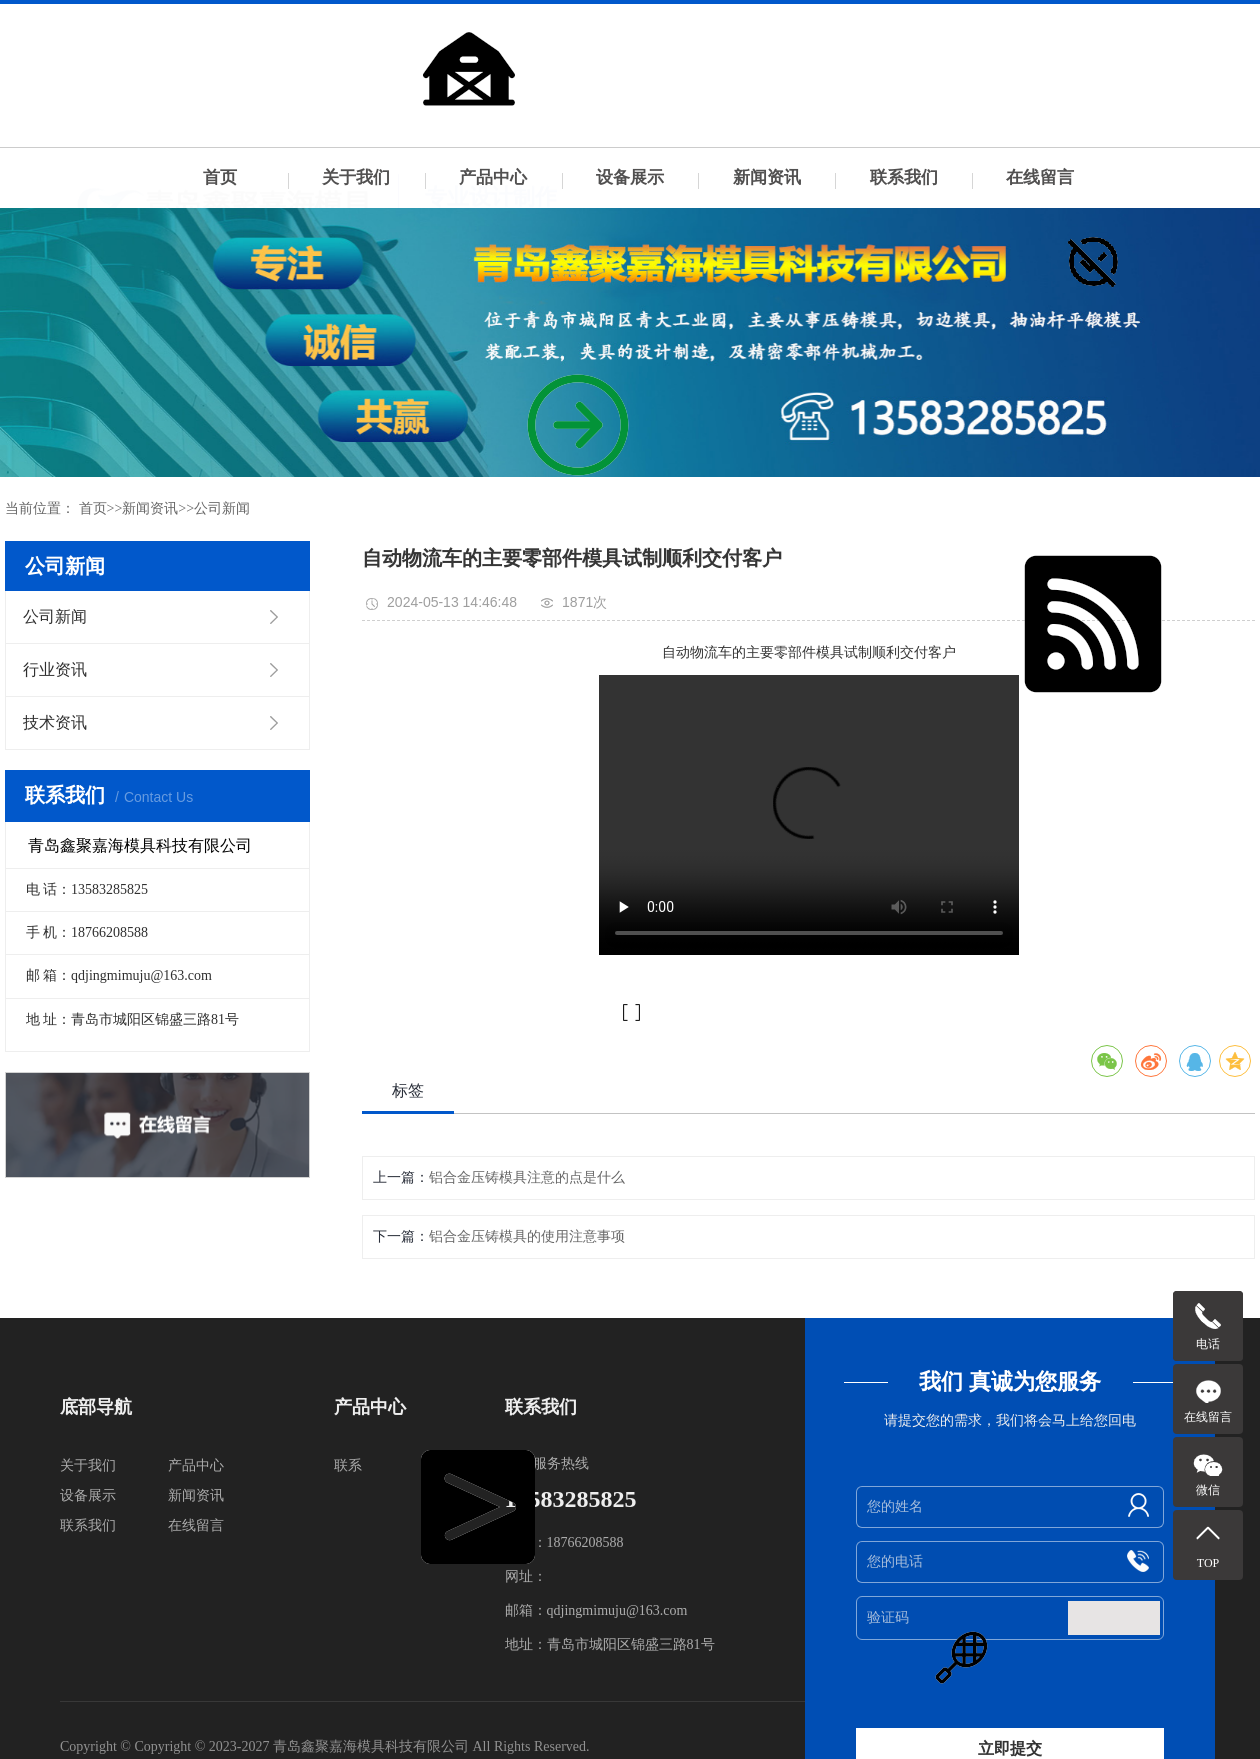 The image size is (1260, 1759). I want to click on access tennis or racquet sports activities, so click(960, 1658).